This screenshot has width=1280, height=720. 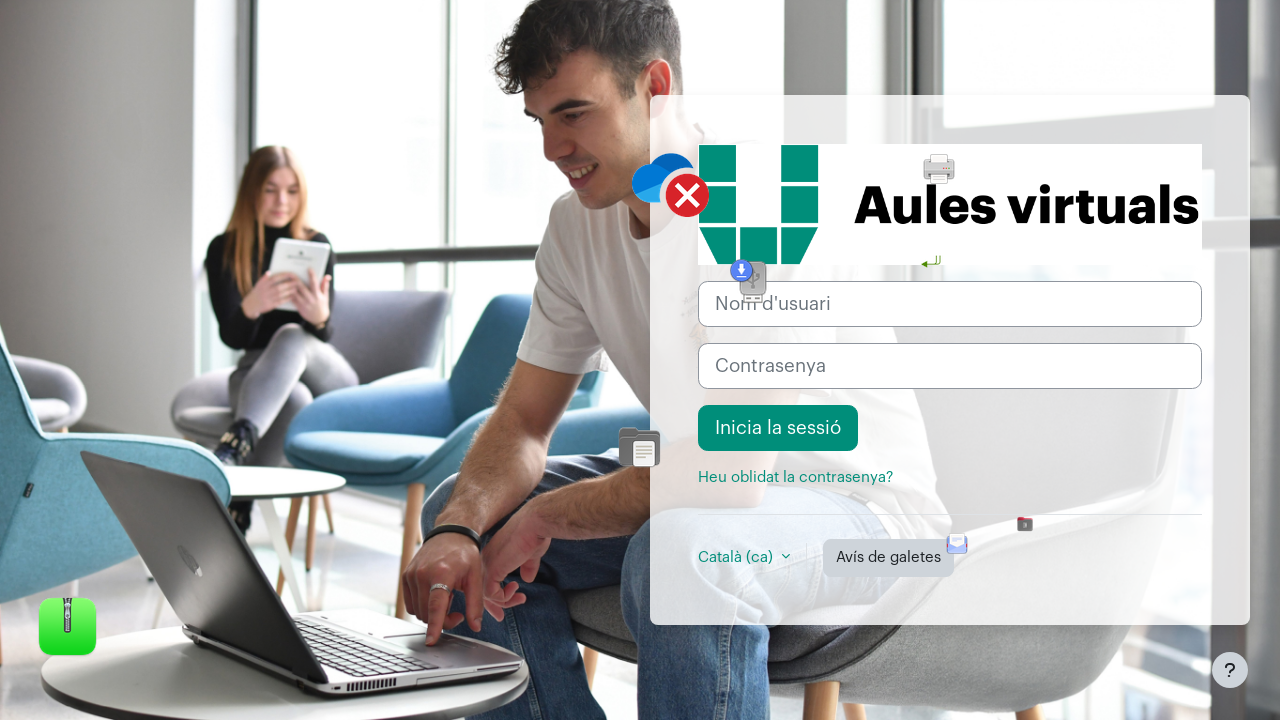 I want to click on reply to all recipients of an email, so click(x=930, y=261).